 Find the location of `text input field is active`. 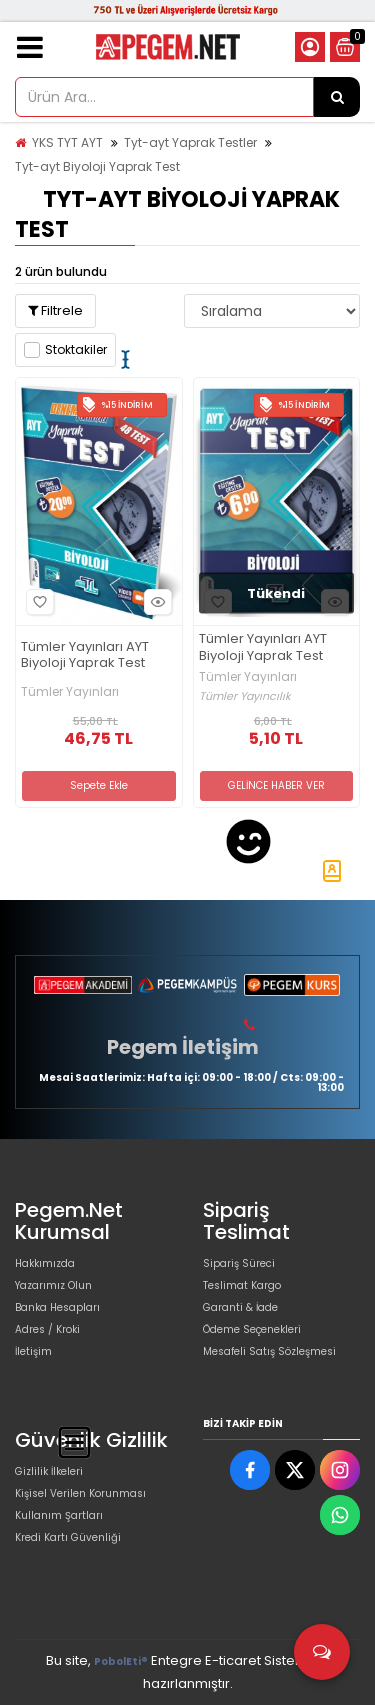

text input field is active is located at coordinates (125, 359).